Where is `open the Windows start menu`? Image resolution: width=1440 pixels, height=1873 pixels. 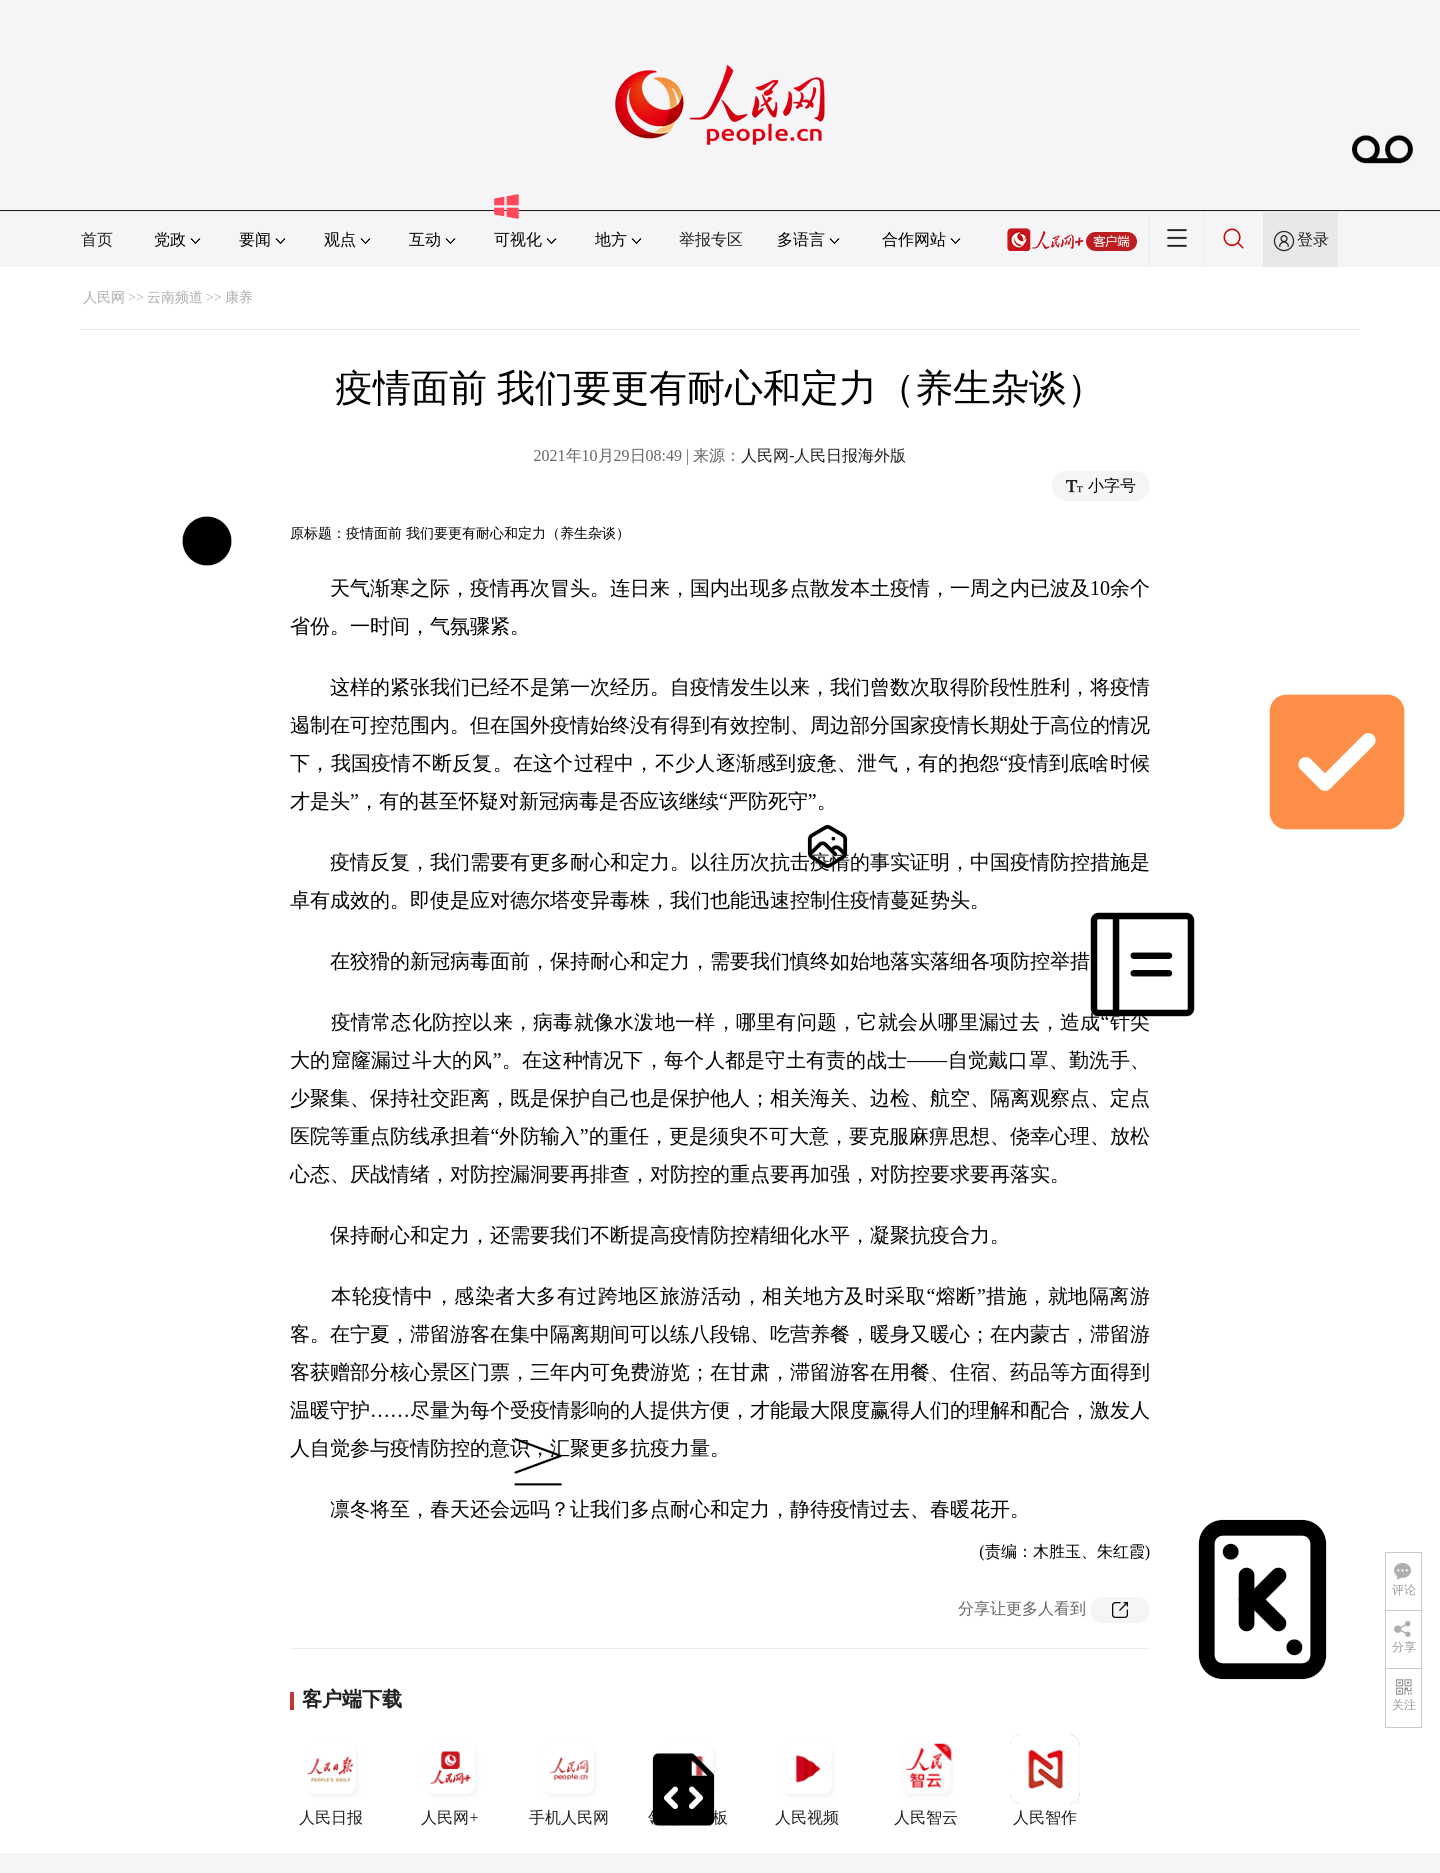
open the Windows start menu is located at coordinates (507, 206).